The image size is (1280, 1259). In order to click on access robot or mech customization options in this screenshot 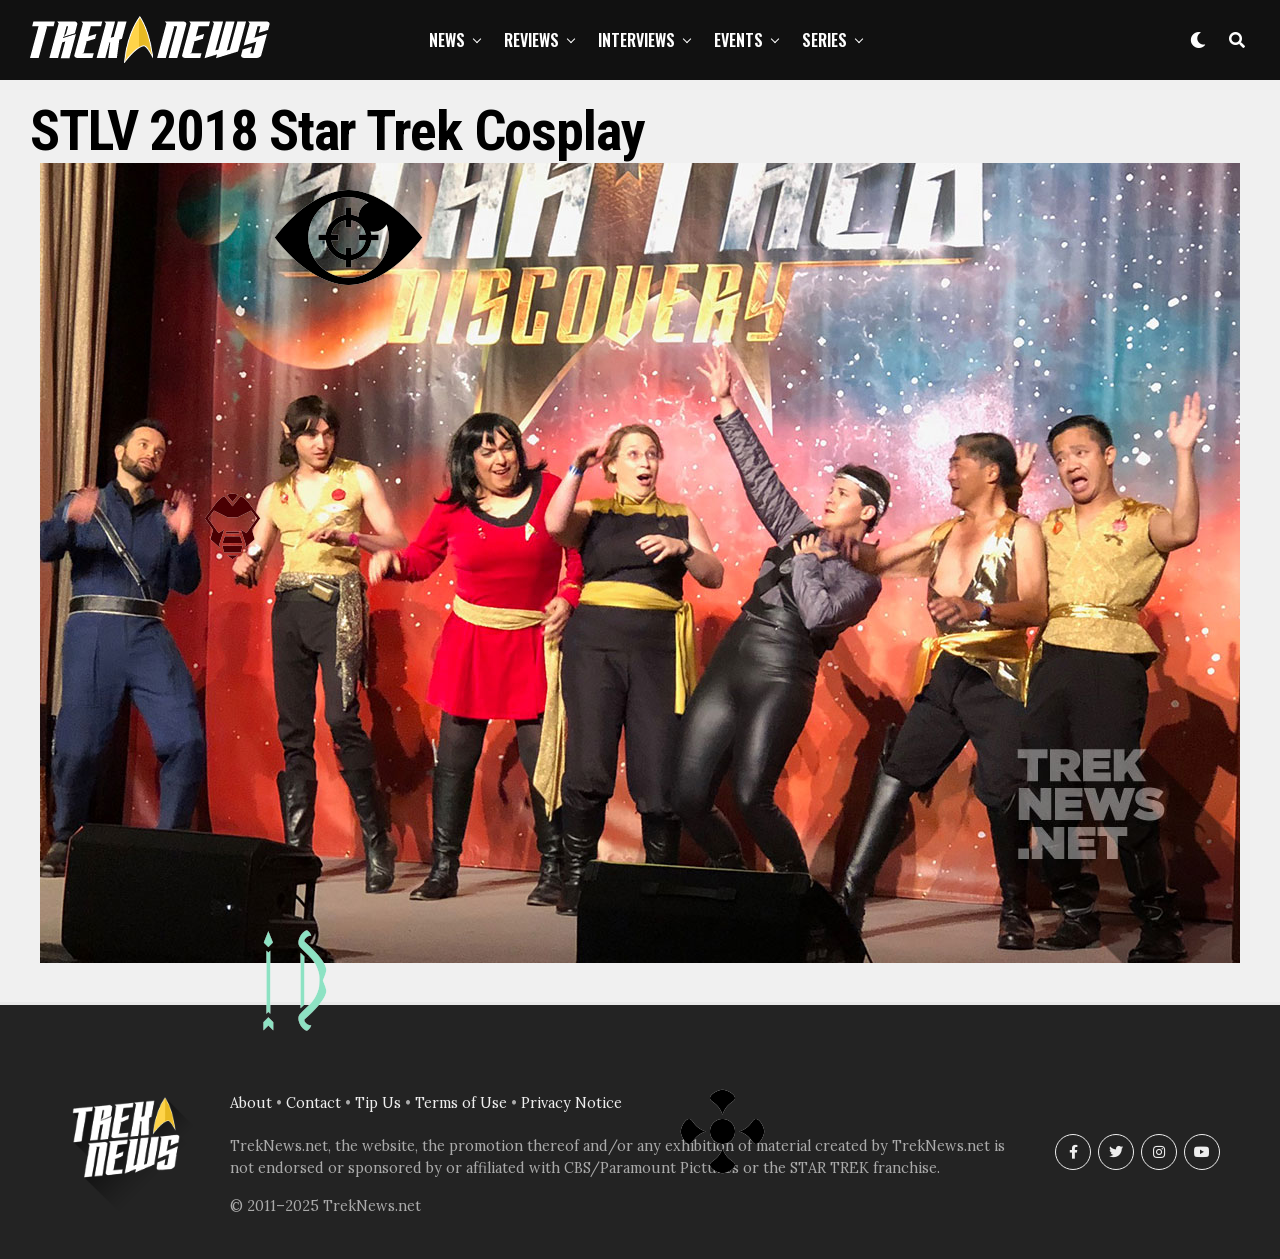, I will do `click(232, 526)`.